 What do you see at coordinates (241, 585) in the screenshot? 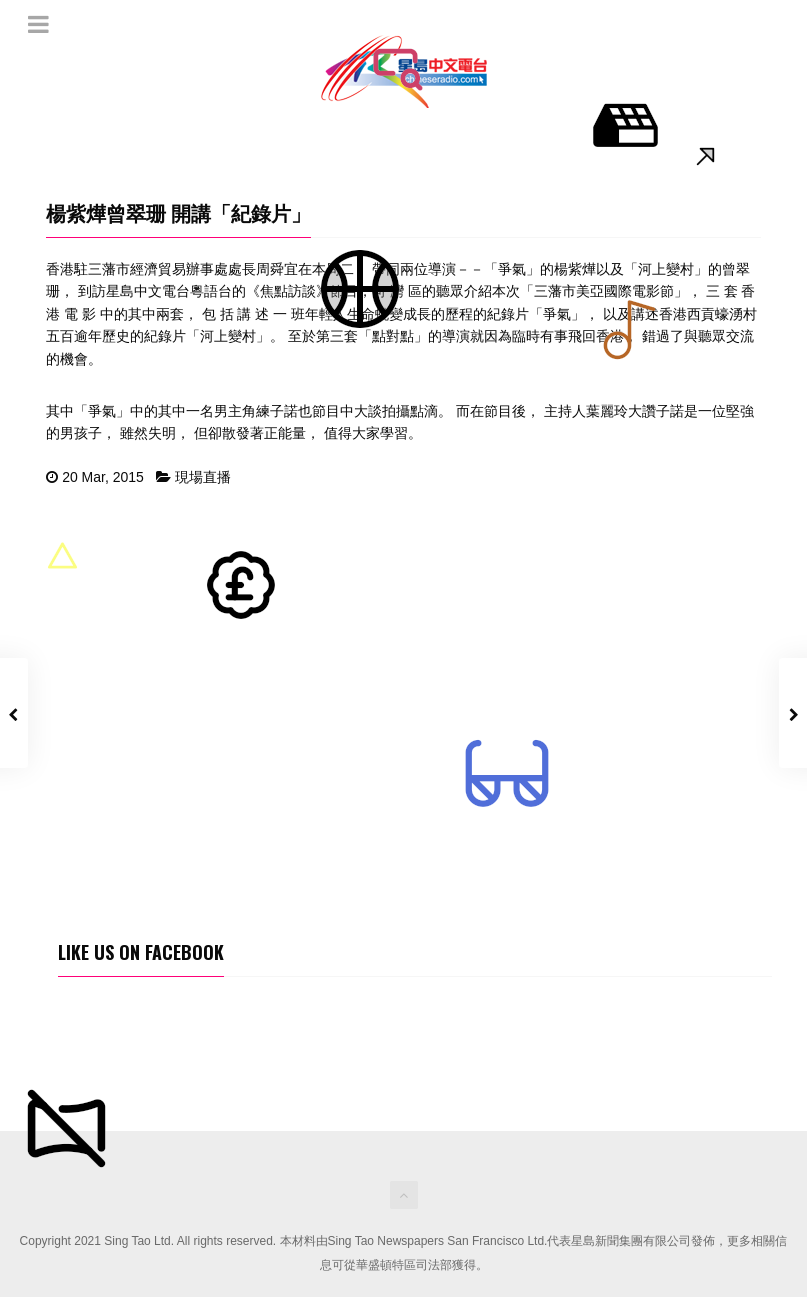
I see `indicates price or payment in british pounds` at bounding box center [241, 585].